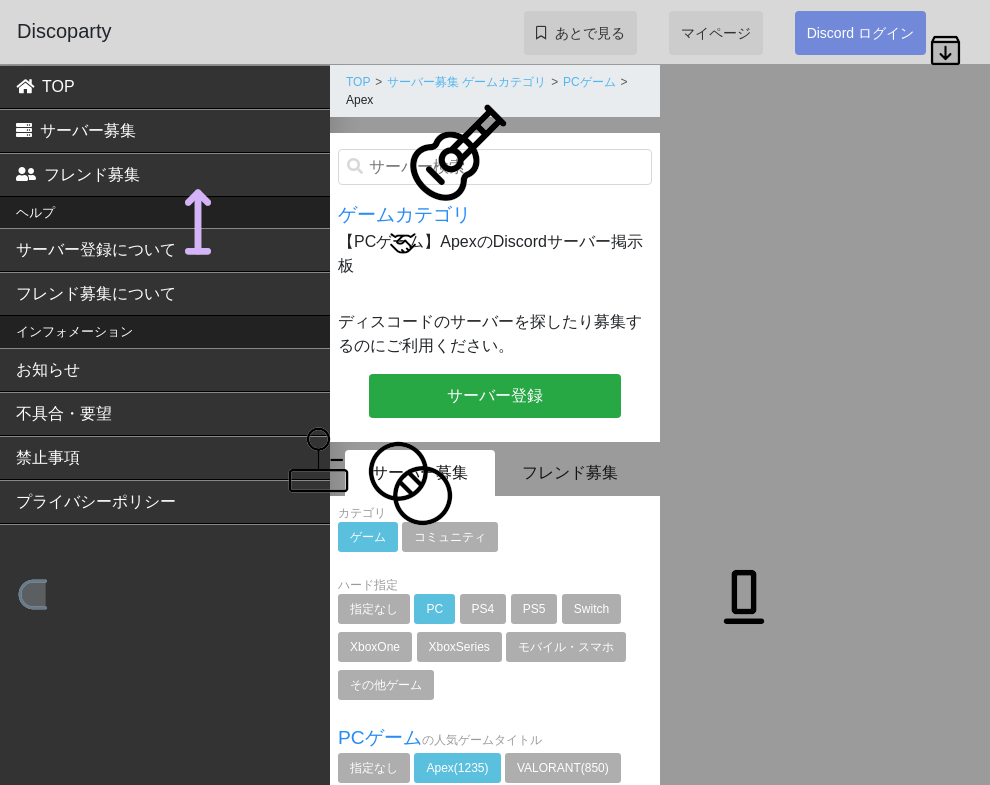 This screenshot has height=785, width=990. Describe the element at coordinates (198, 222) in the screenshot. I see `move item to top of list` at that location.